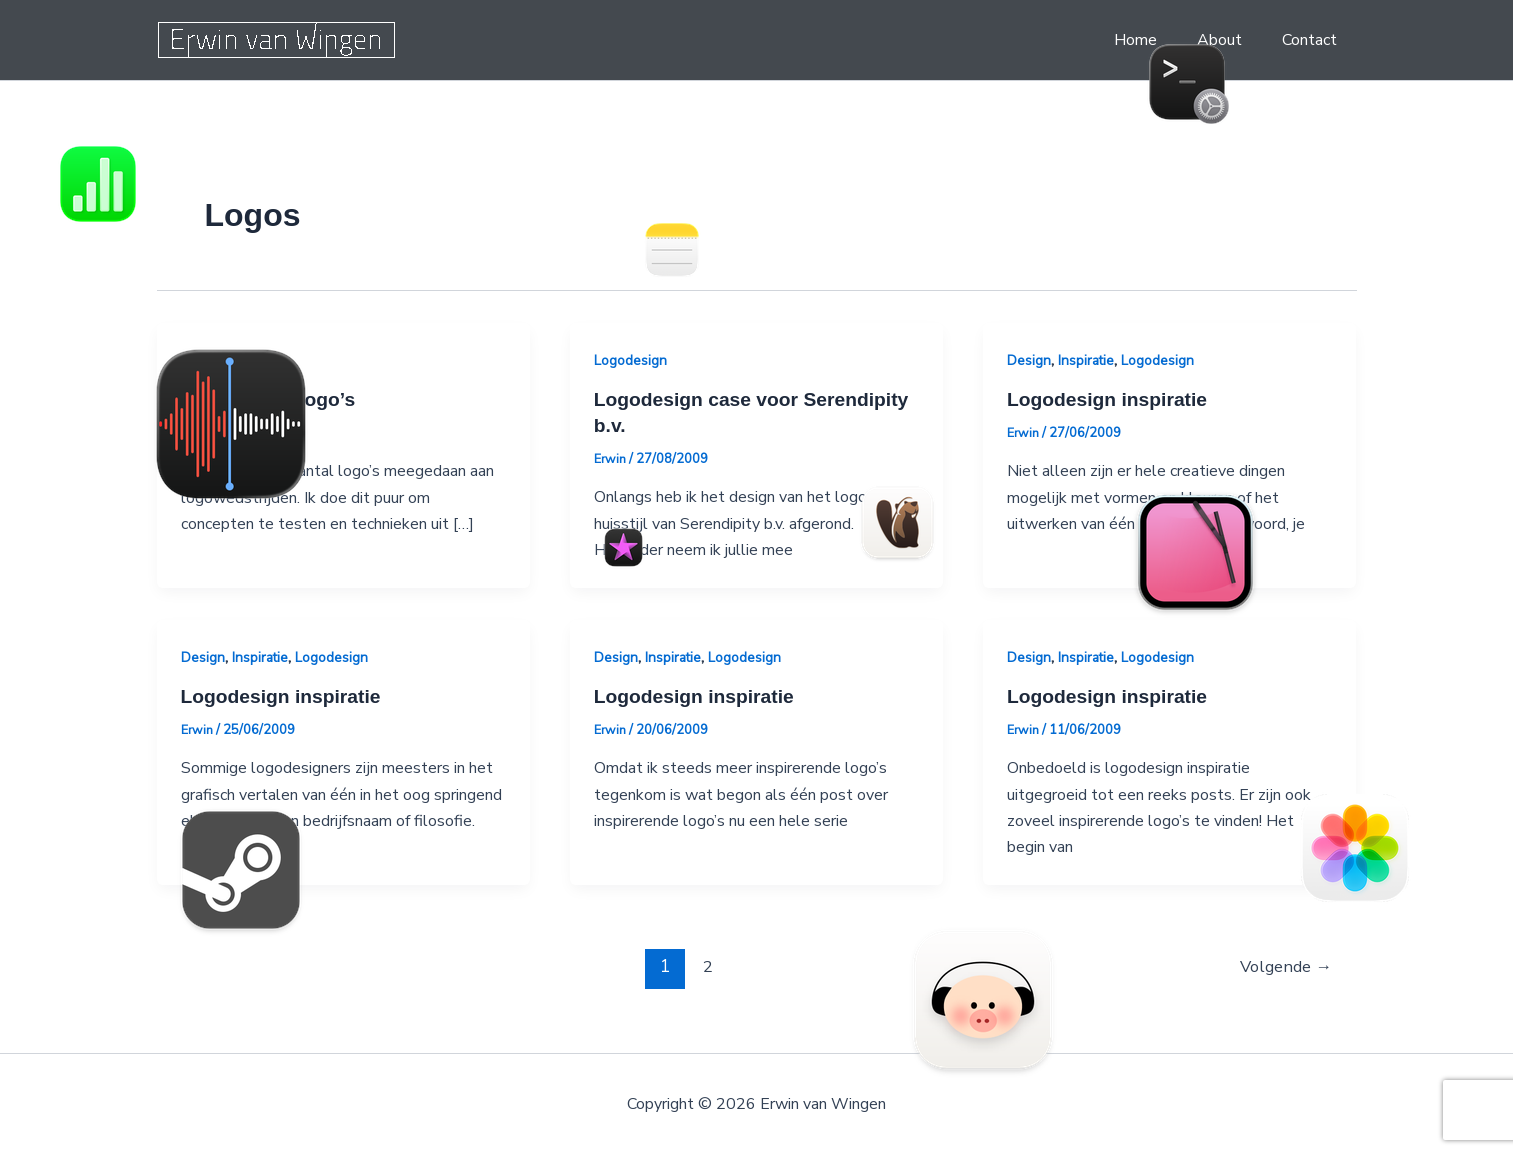 Image resolution: width=1513 pixels, height=1154 pixels. Describe the element at coordinates (897, 522) in the screenshot. I see `open DBeaver database management application` at that location.